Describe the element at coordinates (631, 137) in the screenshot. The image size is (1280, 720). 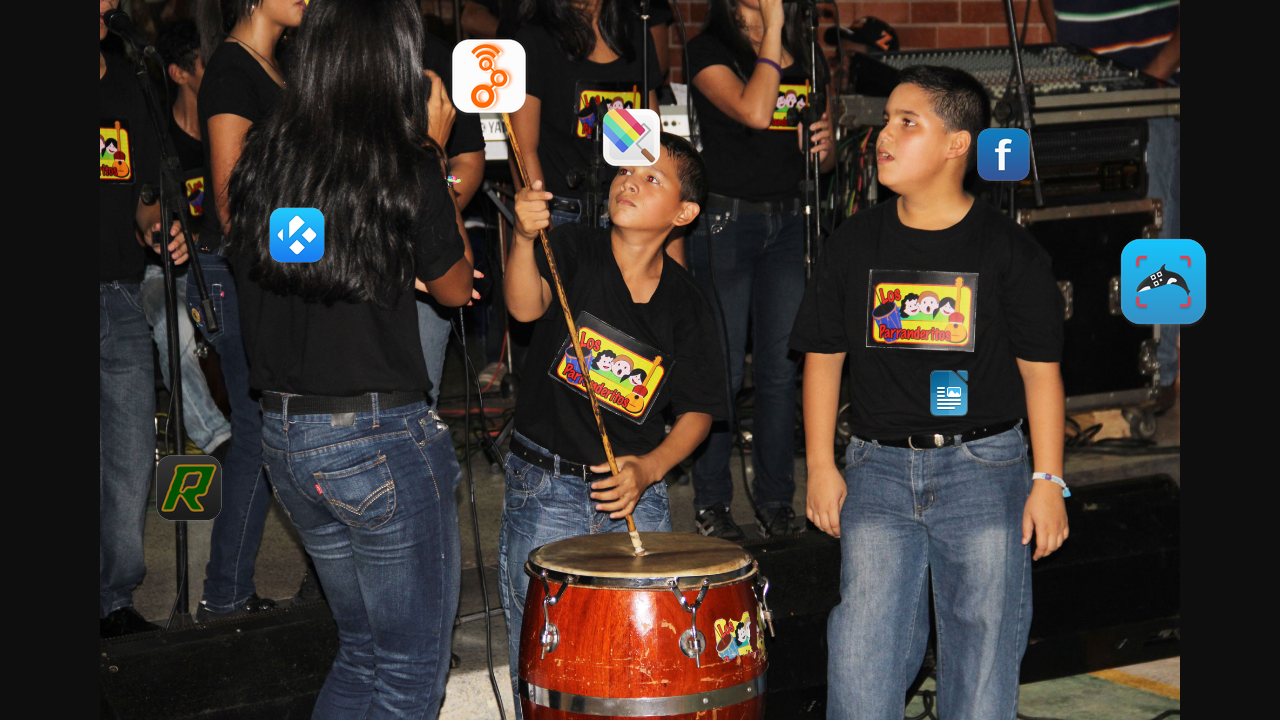
I see `open Gradience app to customize GTK theme colors` at that location.